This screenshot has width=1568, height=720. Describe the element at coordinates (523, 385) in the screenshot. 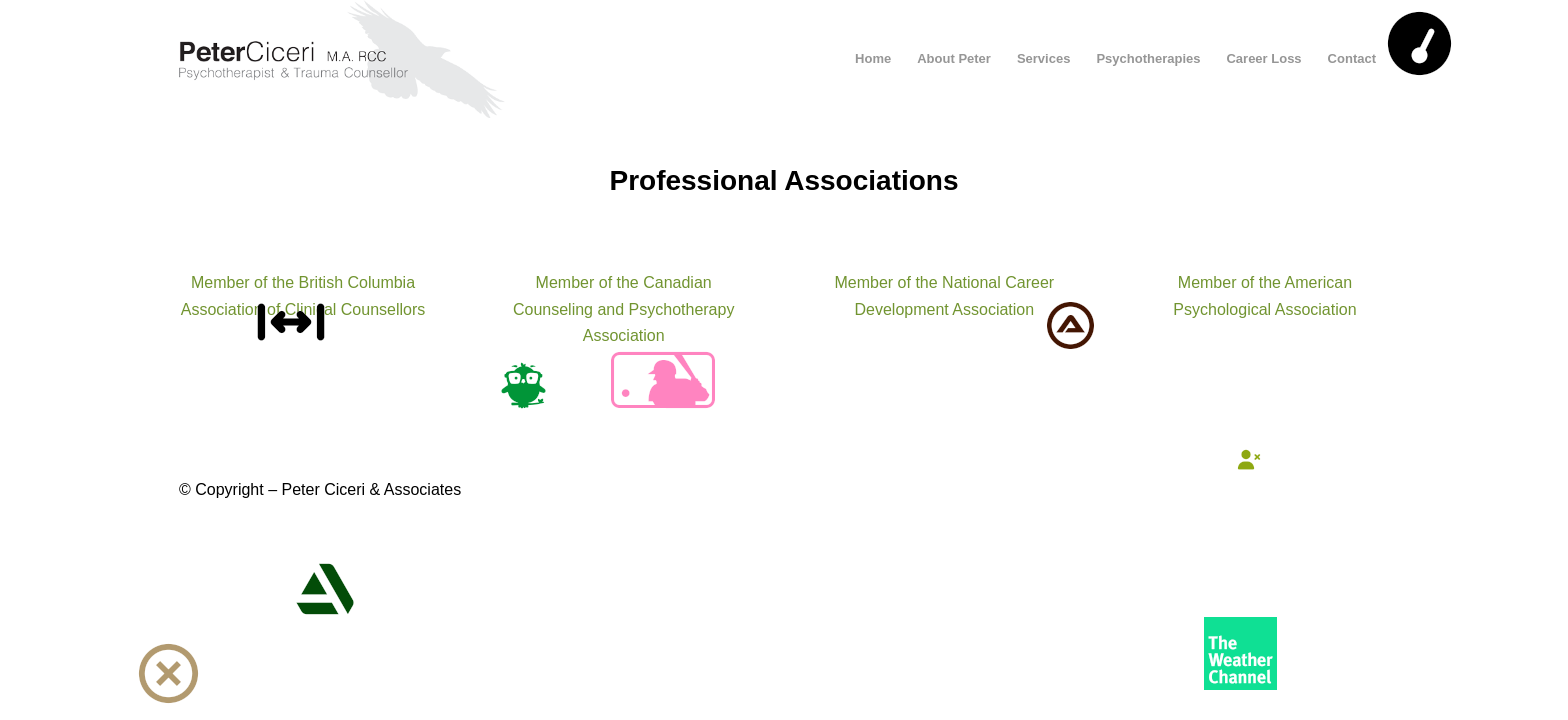

I see `earlybirds brand logo` at that location.